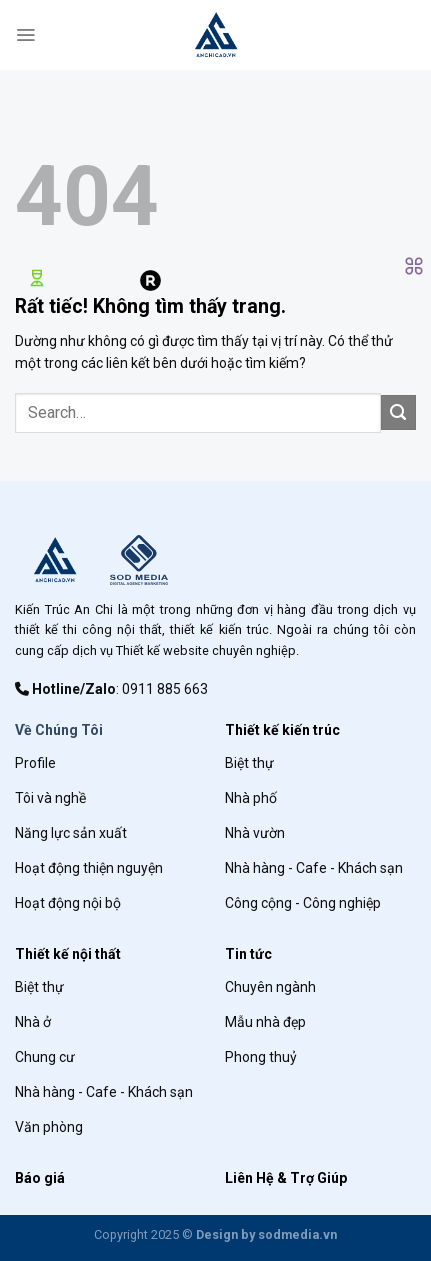 The width and height of the screenshot is (431, 1261). Describe the element at coordinates (414, 266) in the screenshot. I see `open the app drawer or menu` at that location.